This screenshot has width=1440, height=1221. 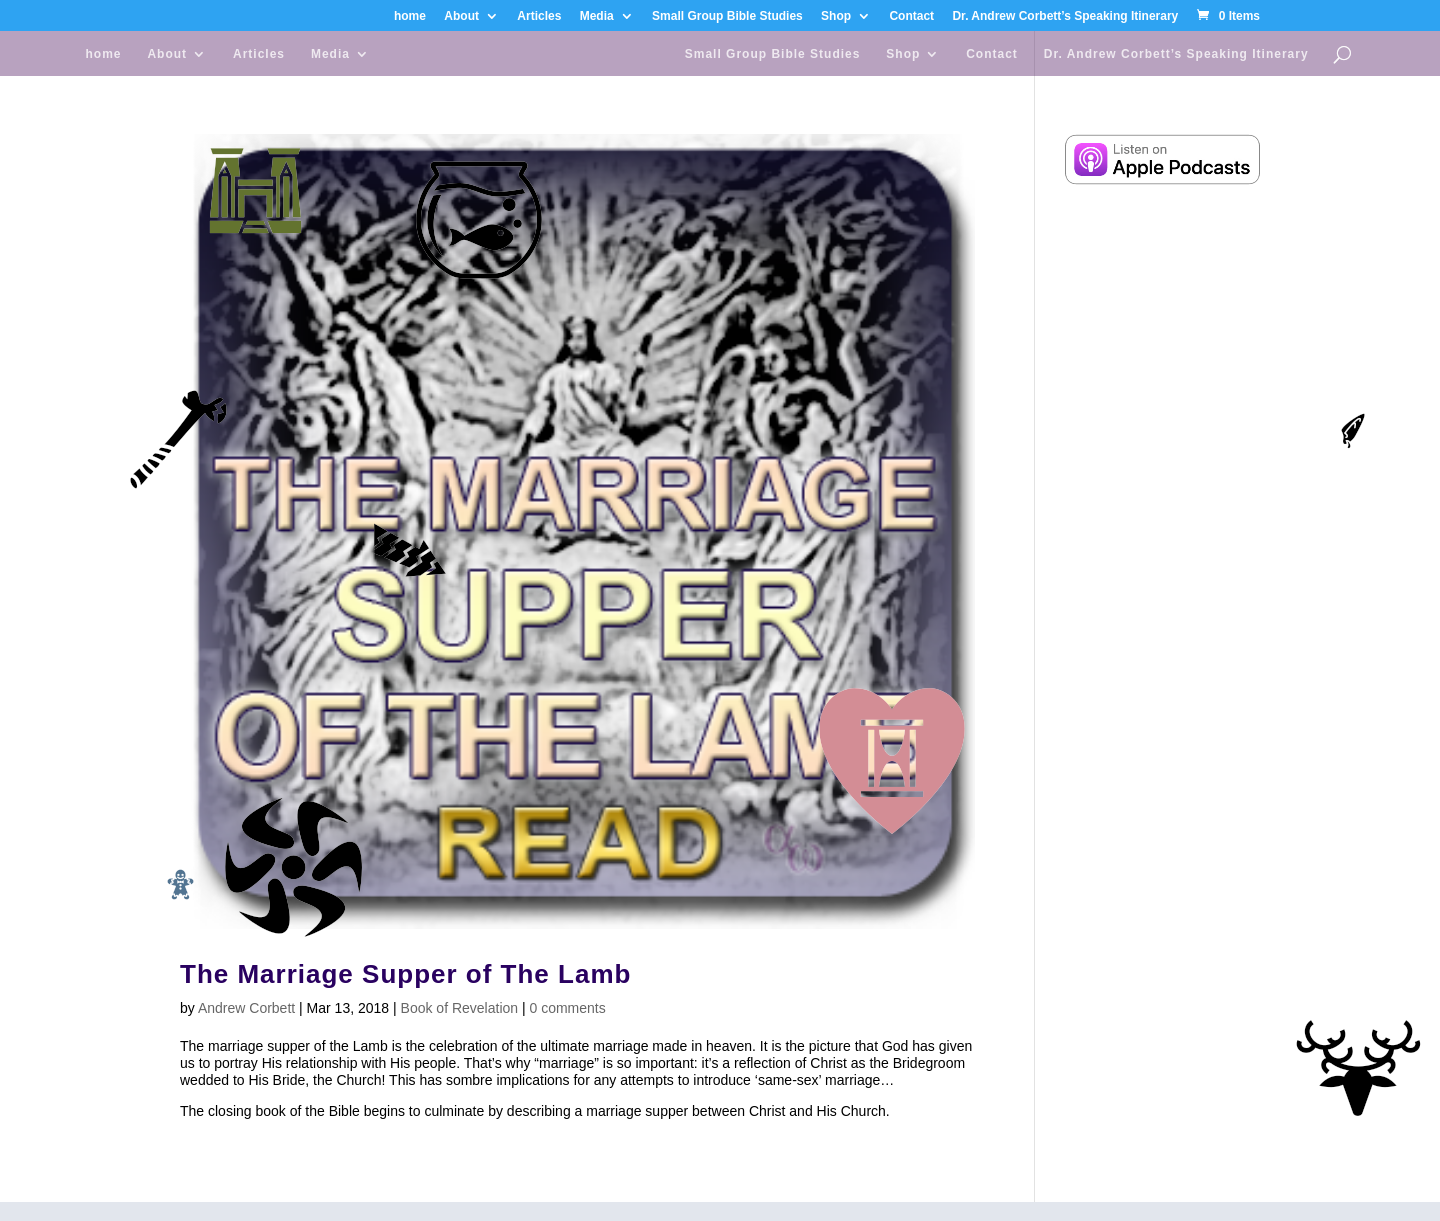 I want to click on select elf or fantasy race character, so click(x=1353, y=431).